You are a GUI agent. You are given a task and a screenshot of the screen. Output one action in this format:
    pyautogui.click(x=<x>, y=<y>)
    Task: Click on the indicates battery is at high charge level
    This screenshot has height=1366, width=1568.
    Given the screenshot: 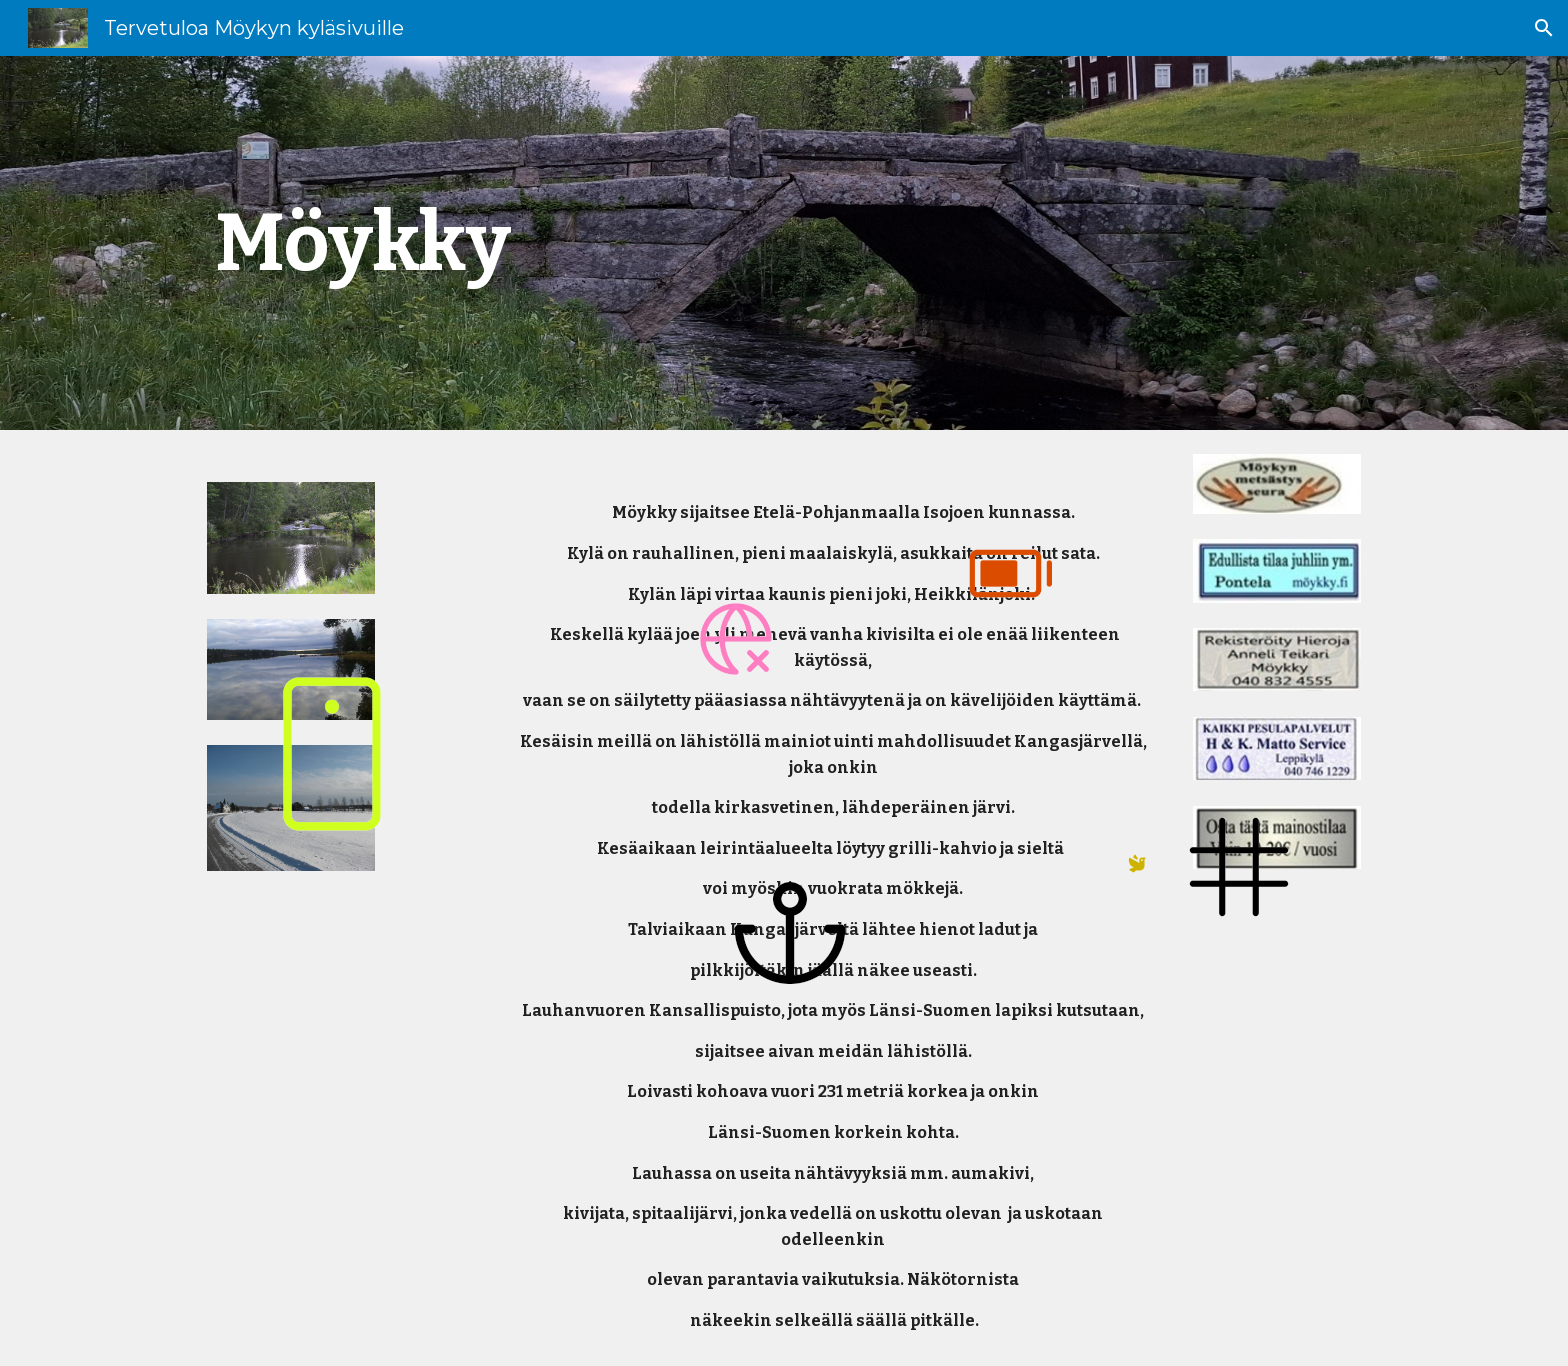 What is the action you would take?
    pyautogui.click(x=1009, y=573)
    